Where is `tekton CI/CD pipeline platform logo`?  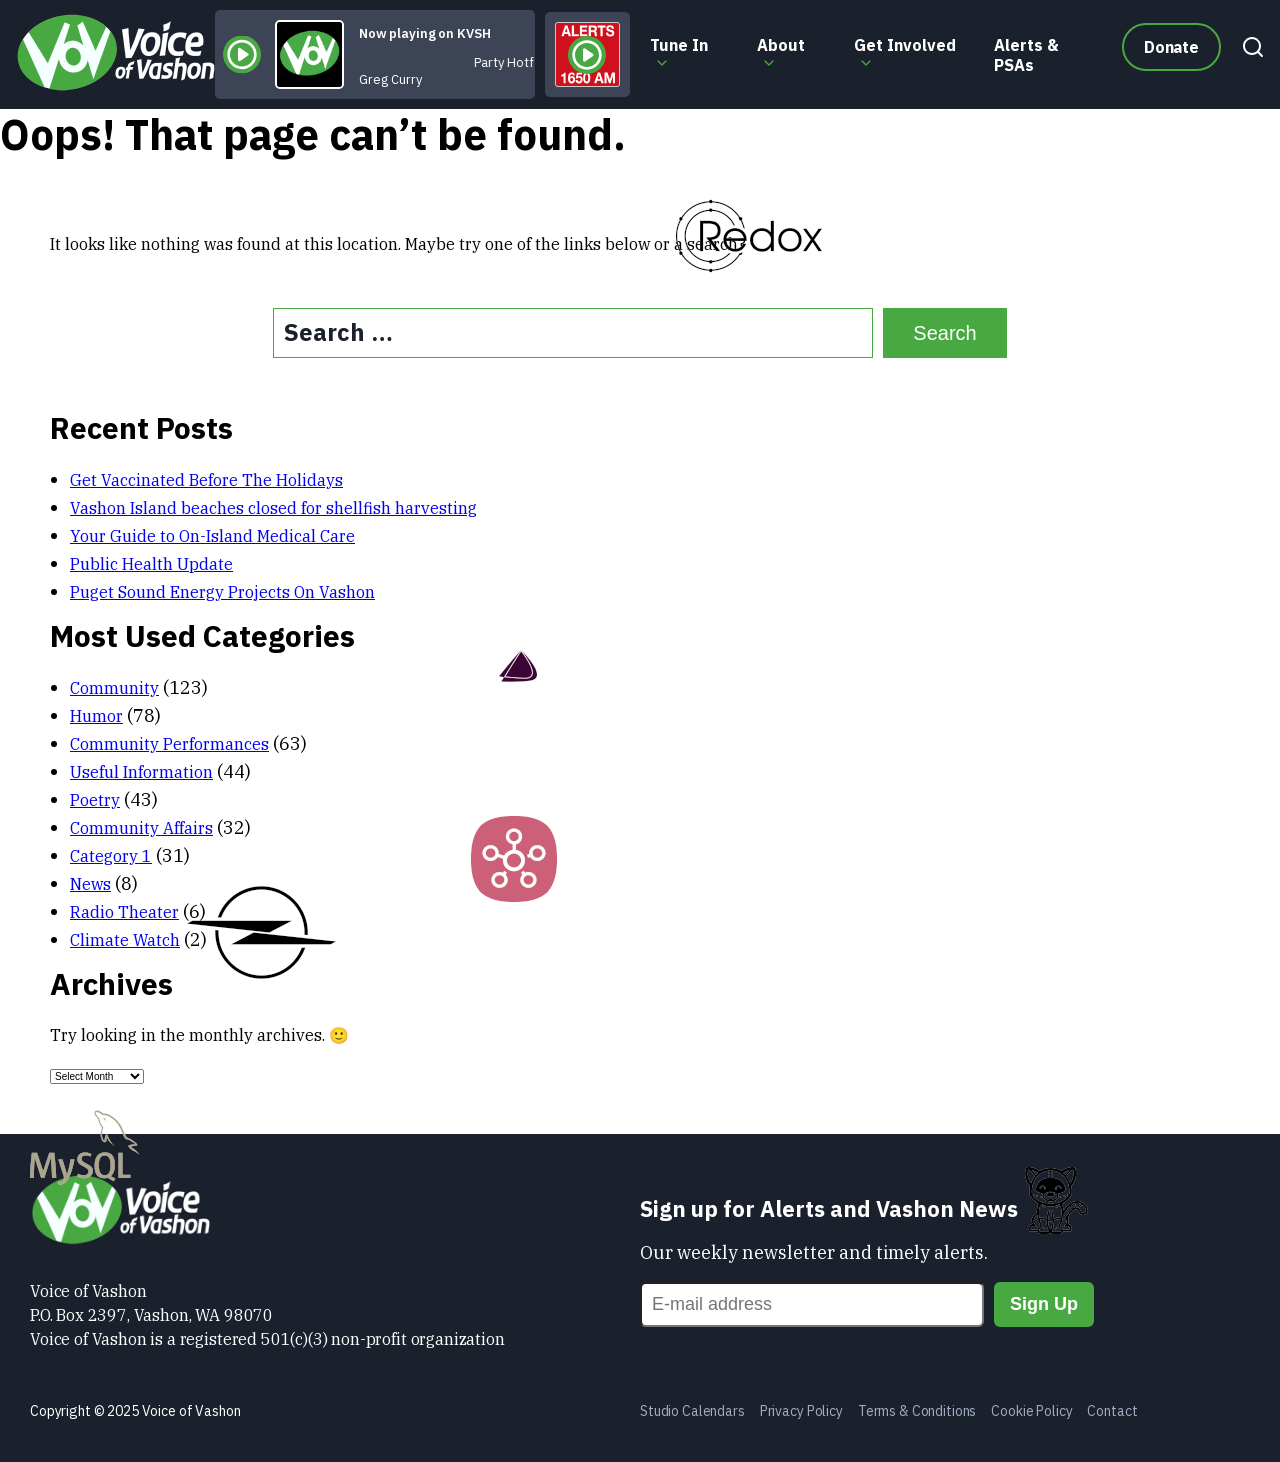
tekton CI/CD pipeline platform logo is located at coordinates (1056, 1200).